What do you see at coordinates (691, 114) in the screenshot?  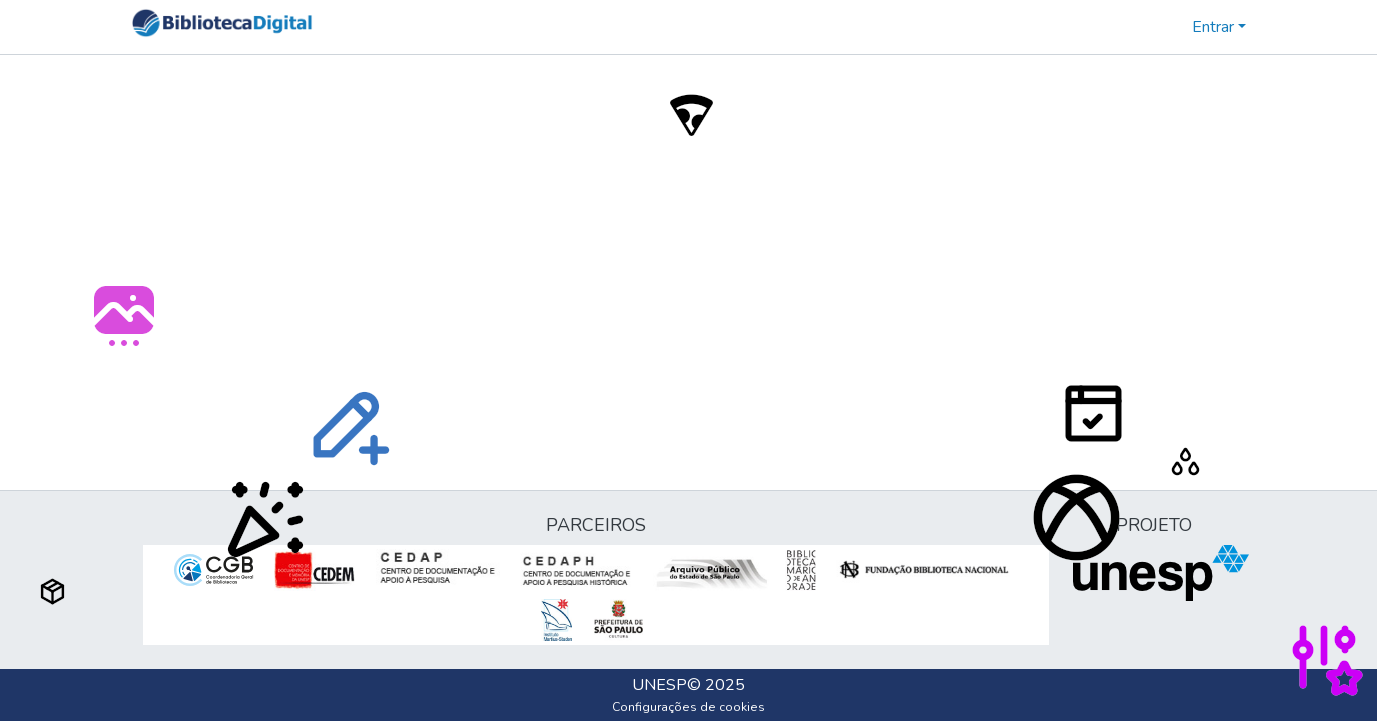 I see `order food or pizza delivery` at bounding box center [691, 114].